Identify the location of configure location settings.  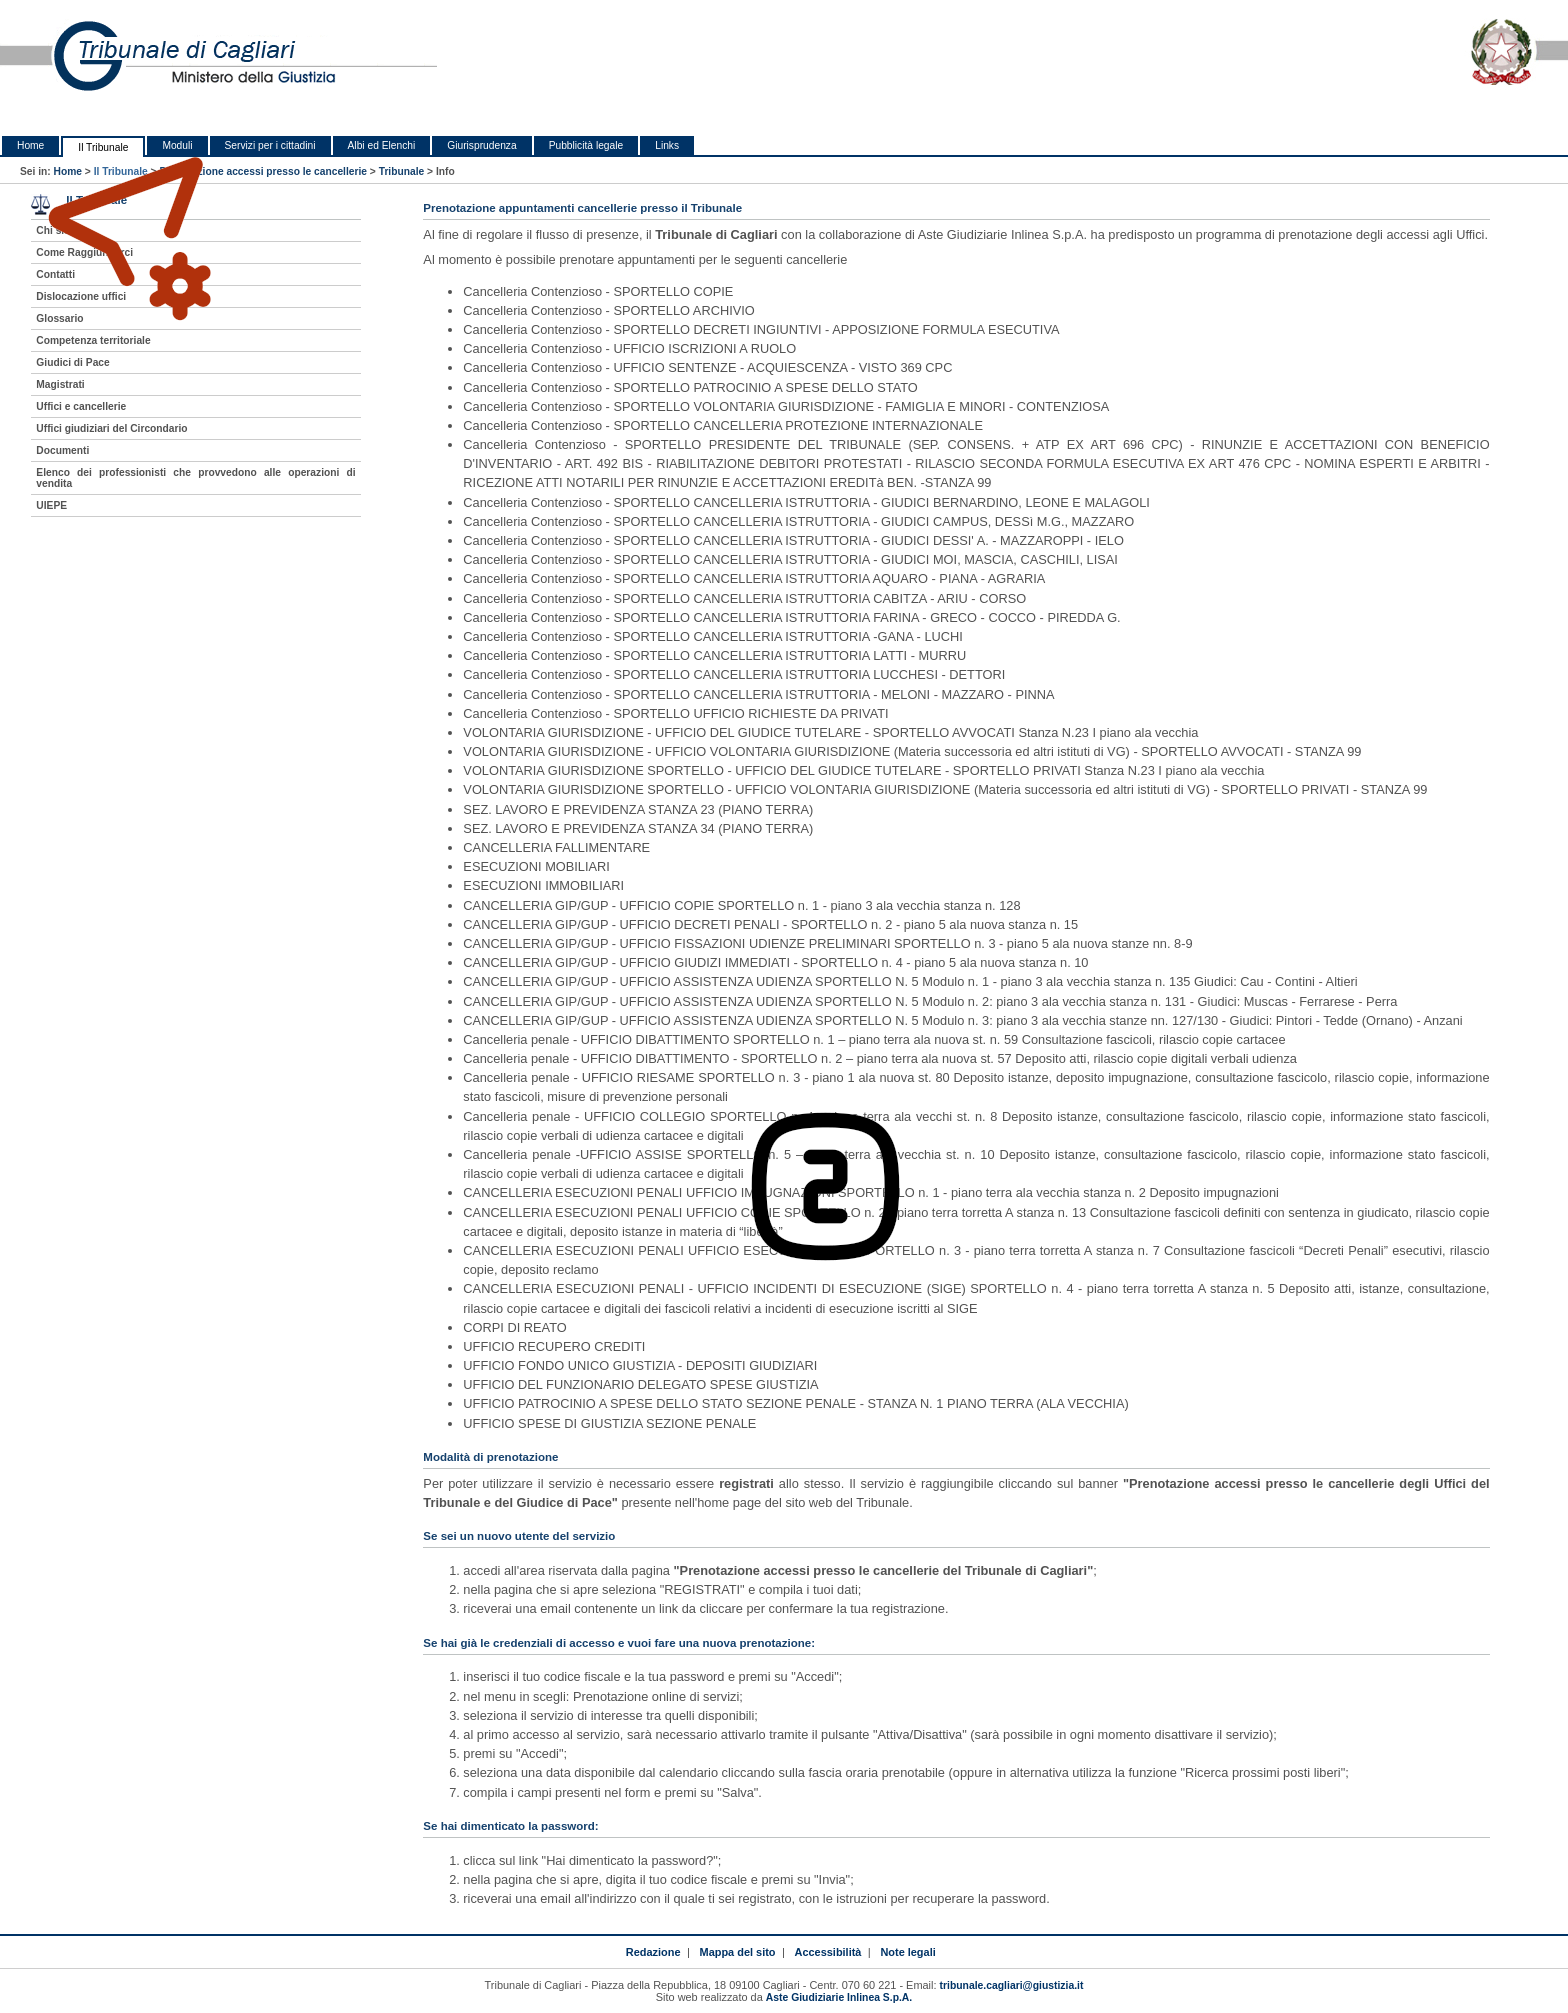
(127, 233).